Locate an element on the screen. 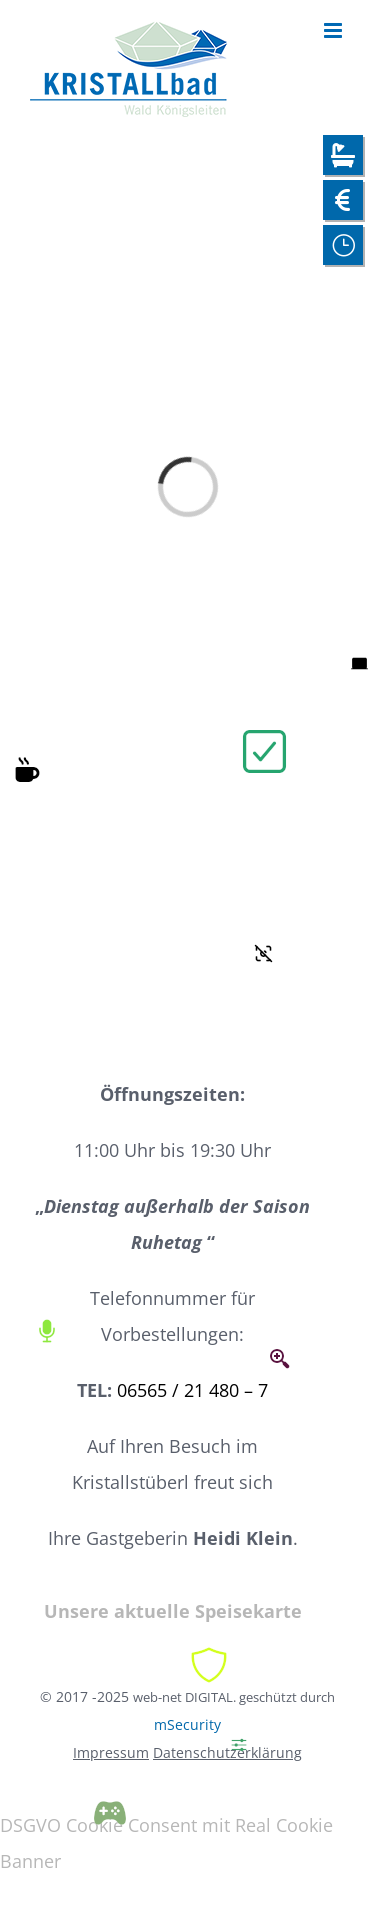 The width and height of the screenshot is (375, 1929). access gaming features or settings is located at coordinates (110, 1813).